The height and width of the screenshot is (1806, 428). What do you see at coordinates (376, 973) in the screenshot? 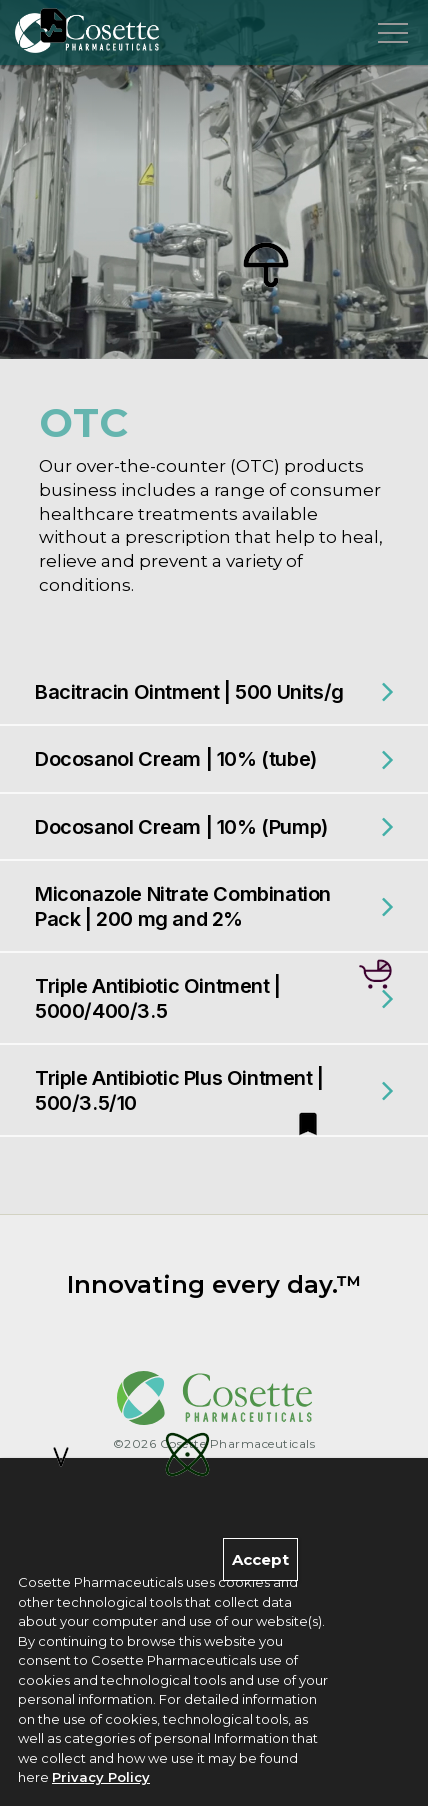
I see `browse baby or parenting products` at bounding box center [376, 973].